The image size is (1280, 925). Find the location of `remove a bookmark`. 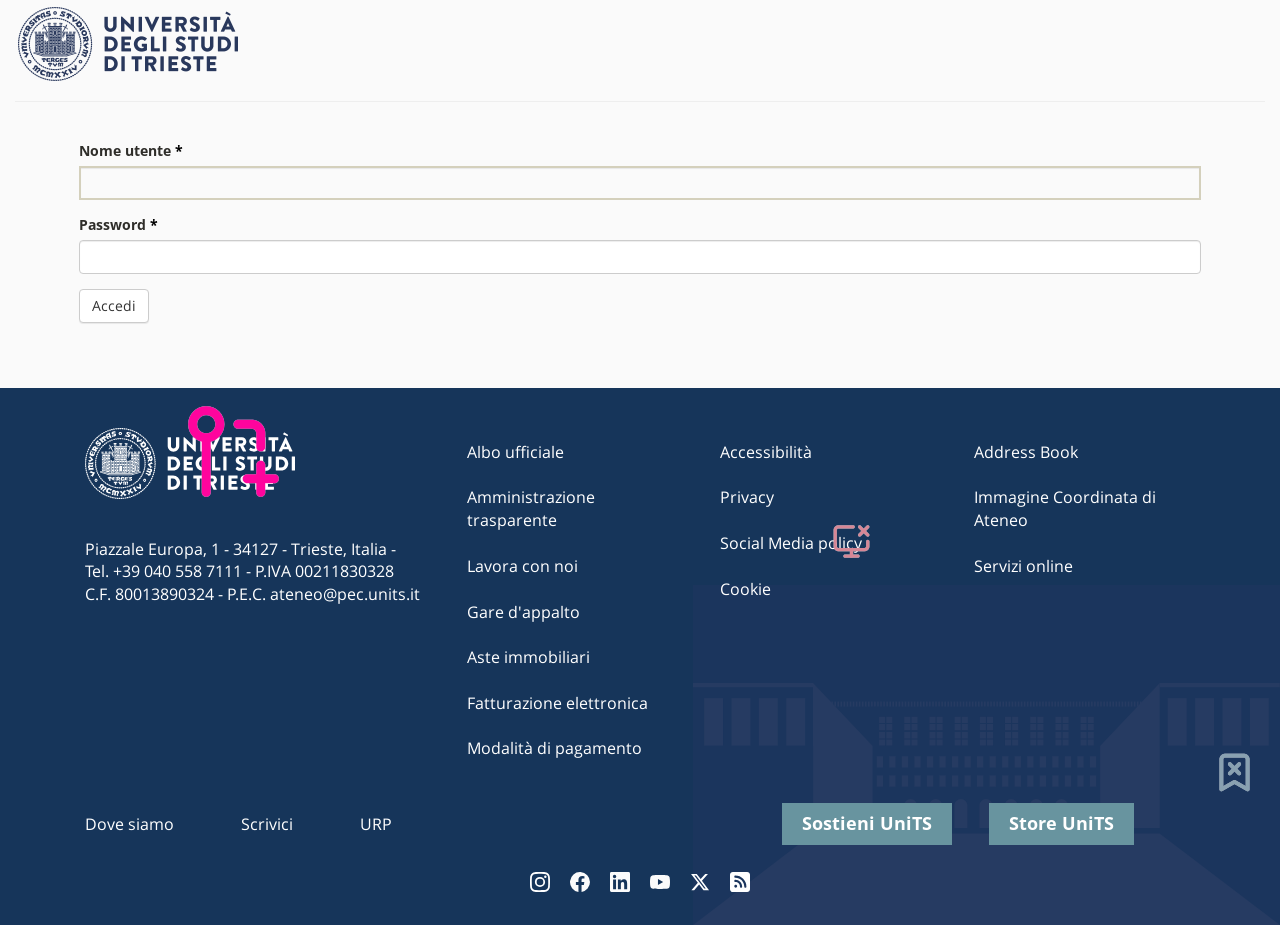

remove a bookmark is located at coordinates (1234, 772).